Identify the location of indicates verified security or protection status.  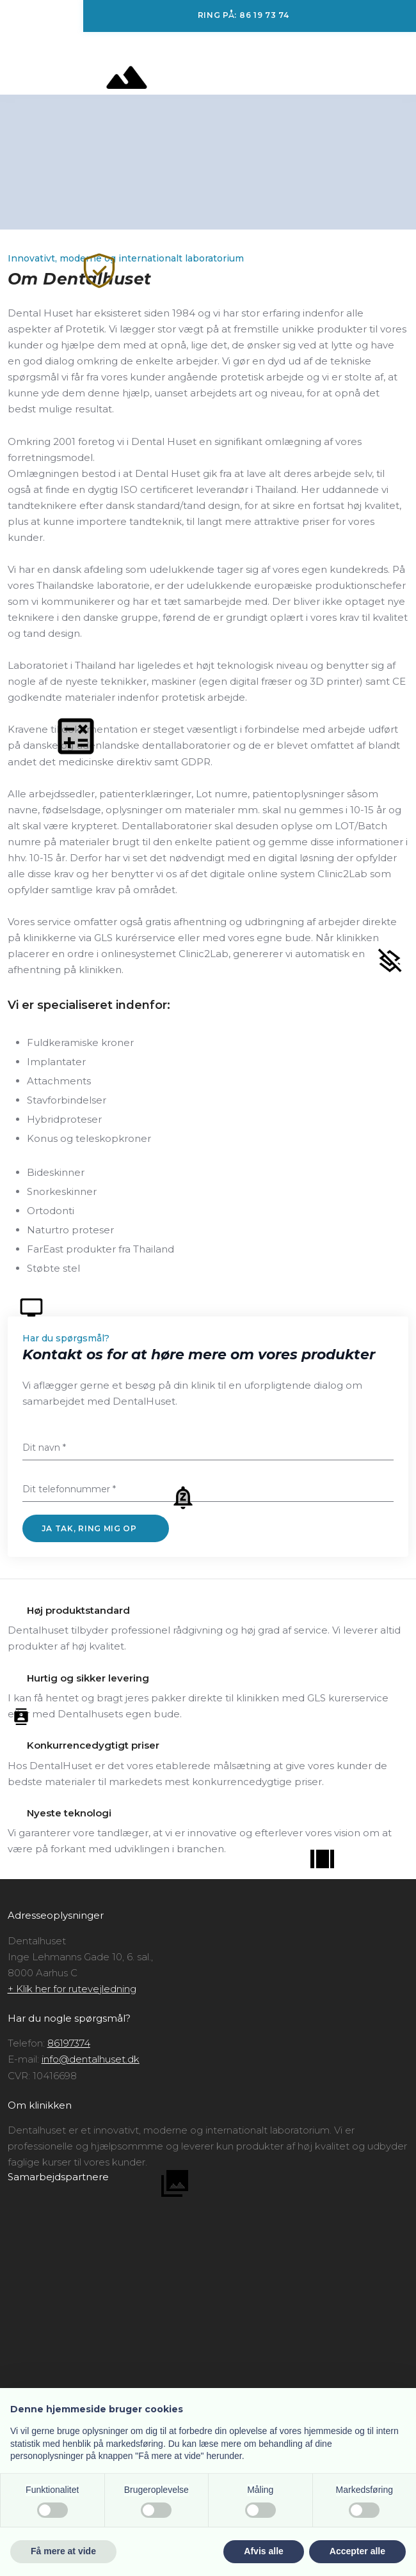
(99, 271).